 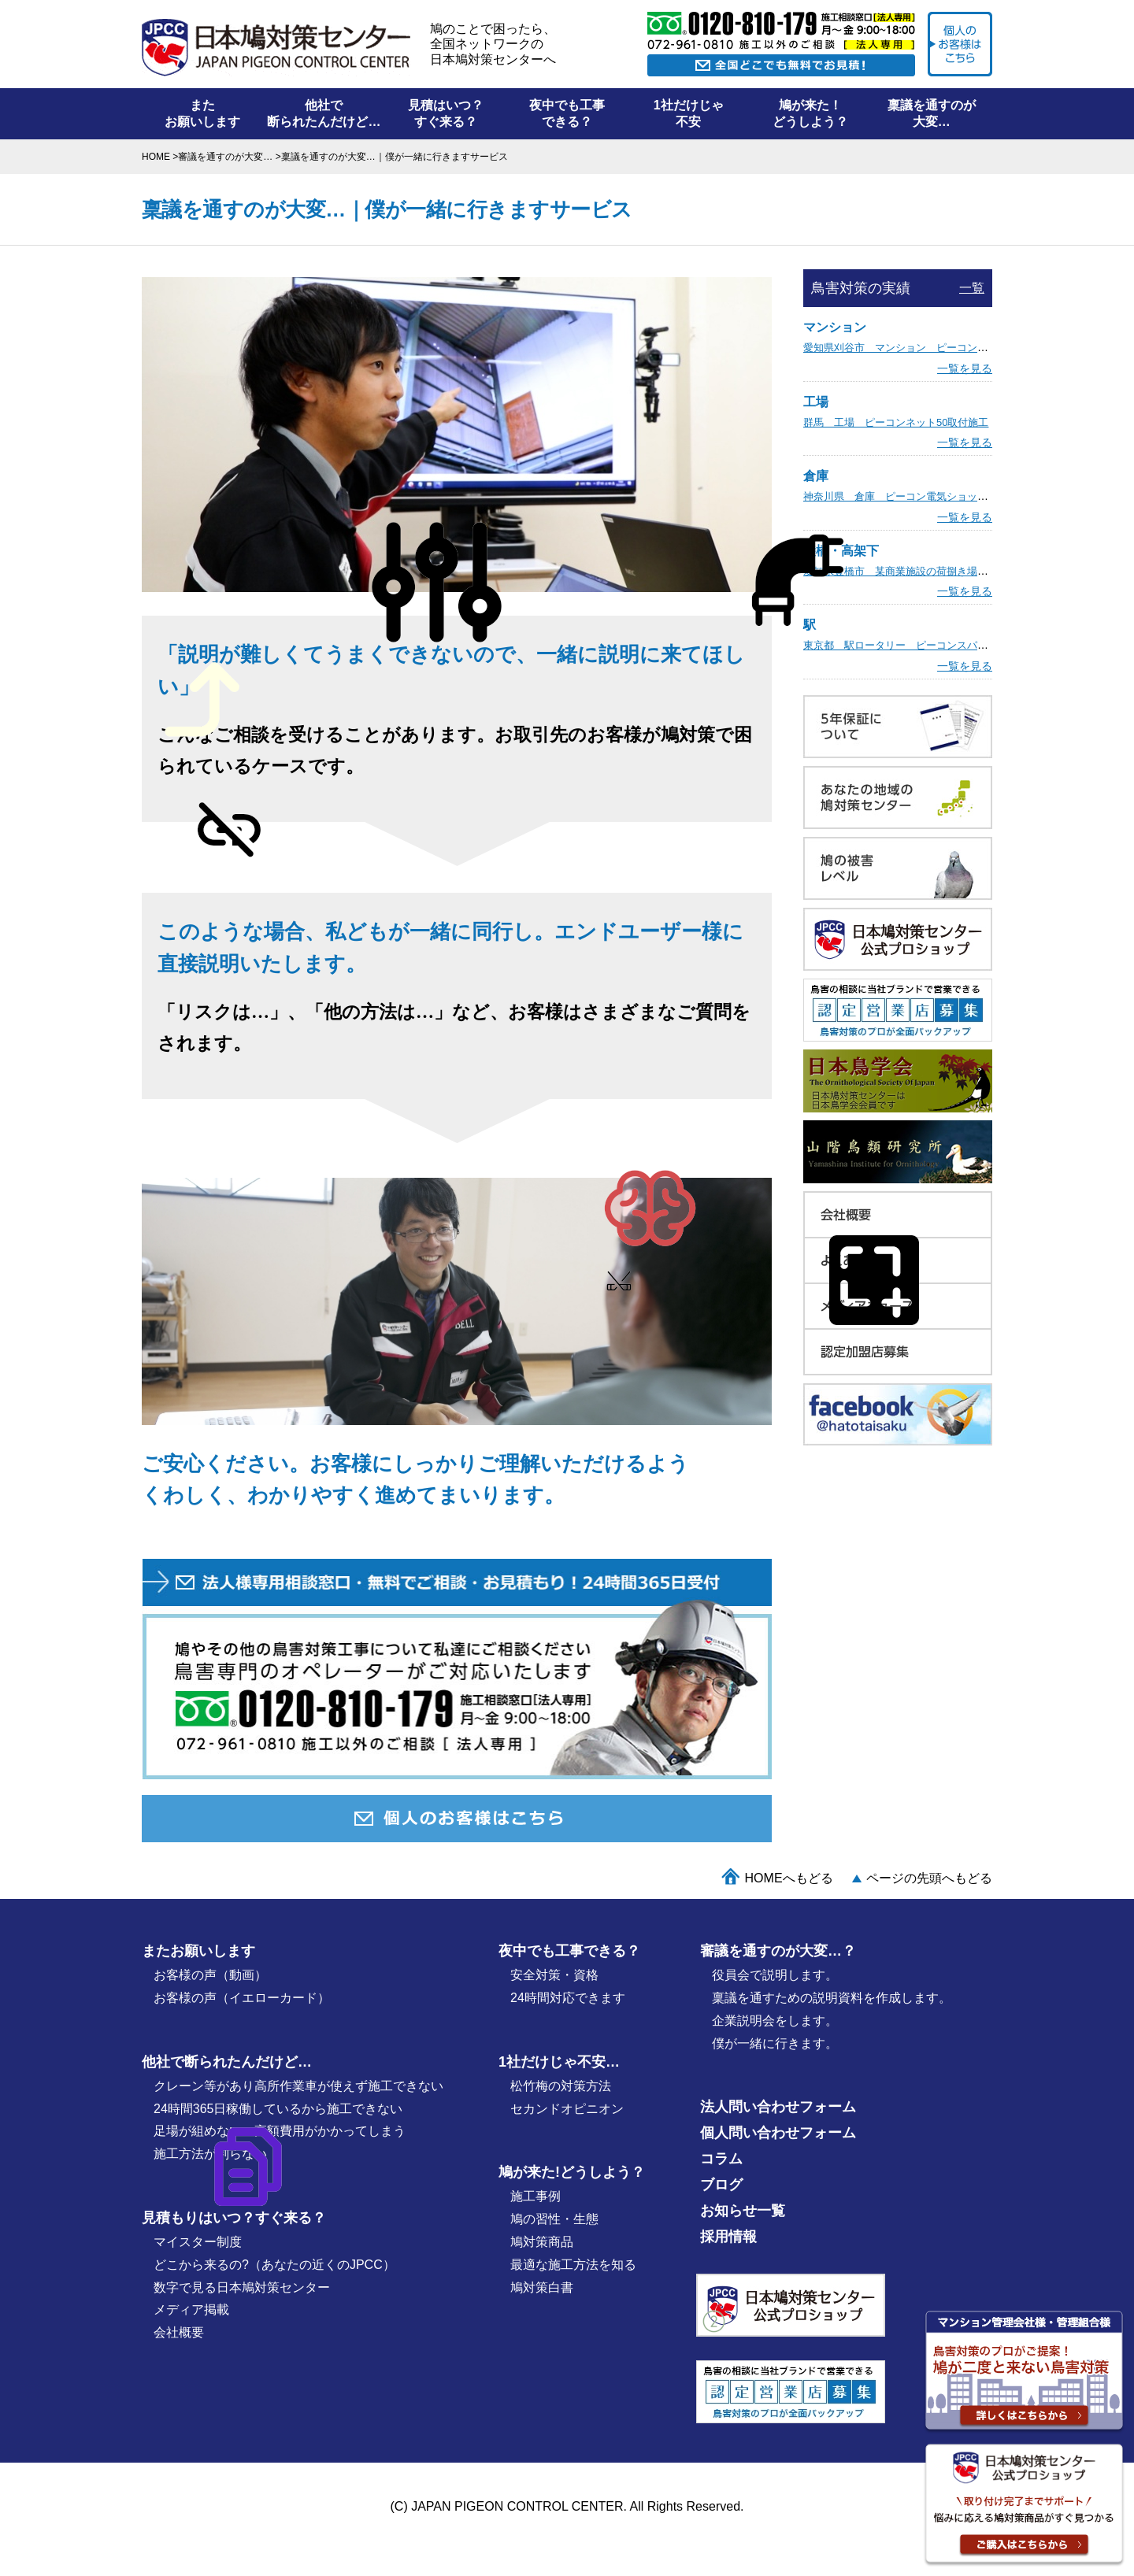 What do you see at coordinates (247, 2167) in the screenshot?
I see `view all files` at bounding box center [247, 2167].